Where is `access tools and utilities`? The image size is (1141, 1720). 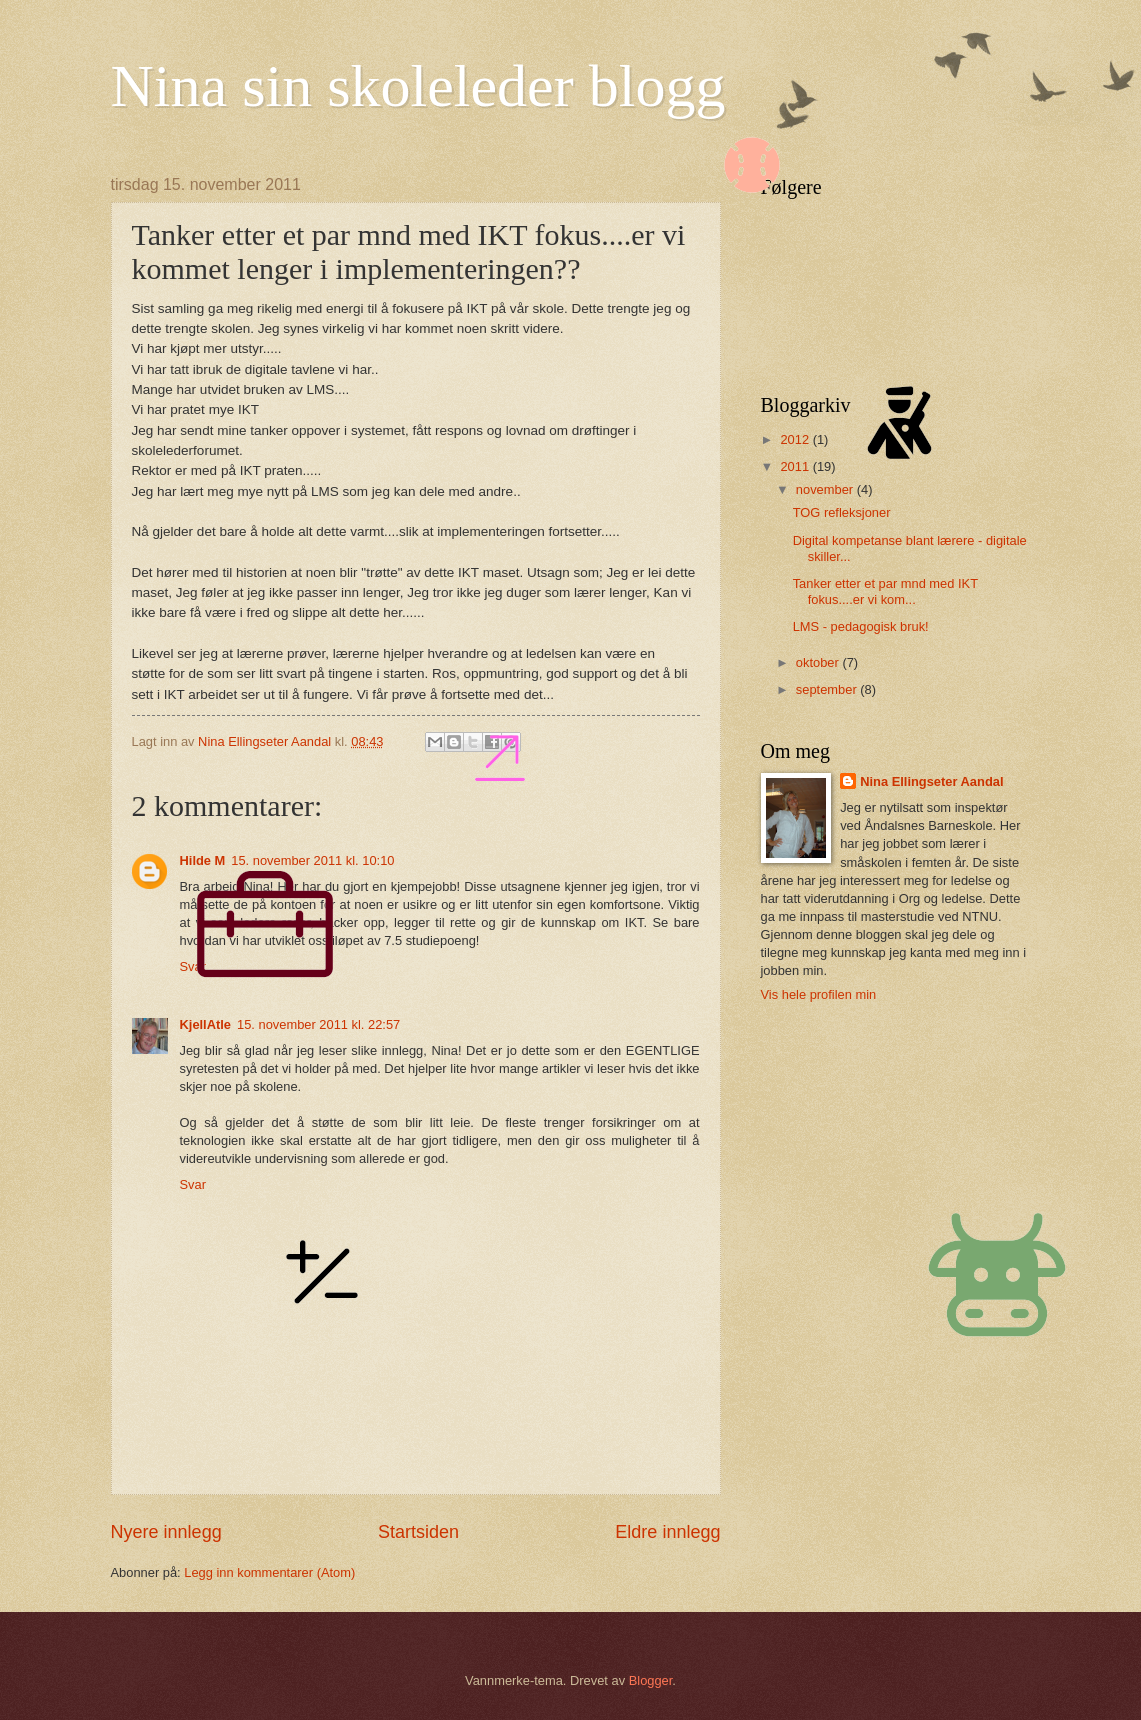 access tools and utilities is located at coordinates (265, 929).